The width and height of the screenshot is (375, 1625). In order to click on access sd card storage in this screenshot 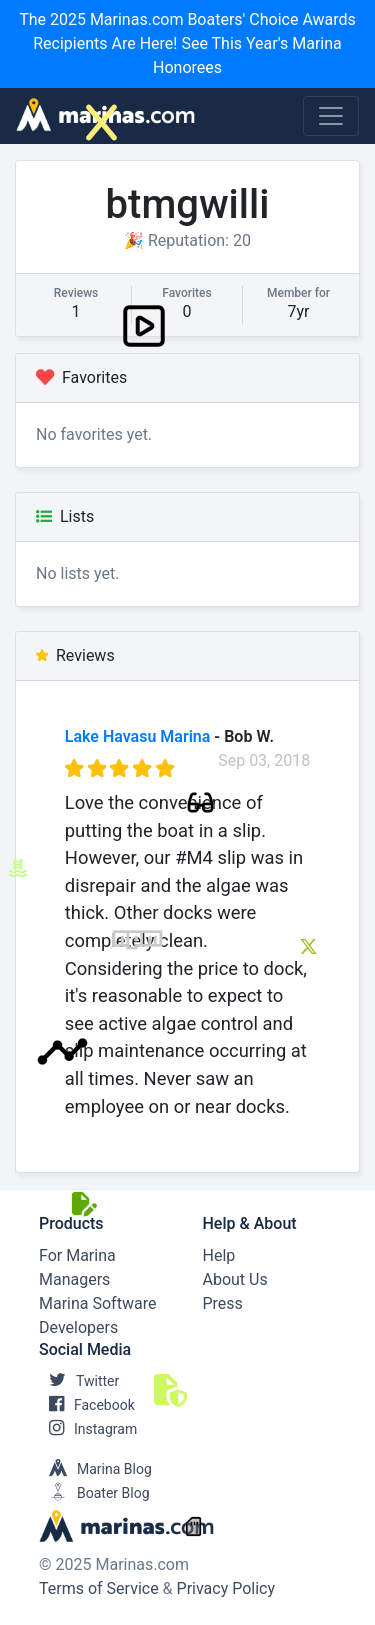, I will do `click(193, 1526)`.